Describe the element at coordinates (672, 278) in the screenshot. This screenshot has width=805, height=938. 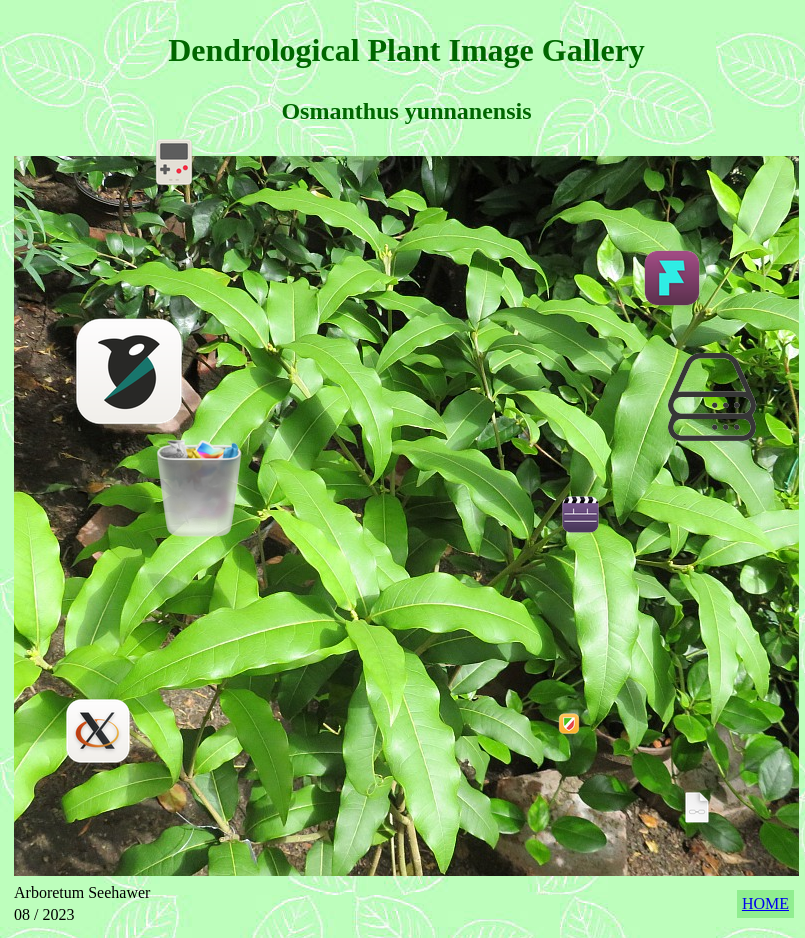
I see `open fightcade app` at that location.